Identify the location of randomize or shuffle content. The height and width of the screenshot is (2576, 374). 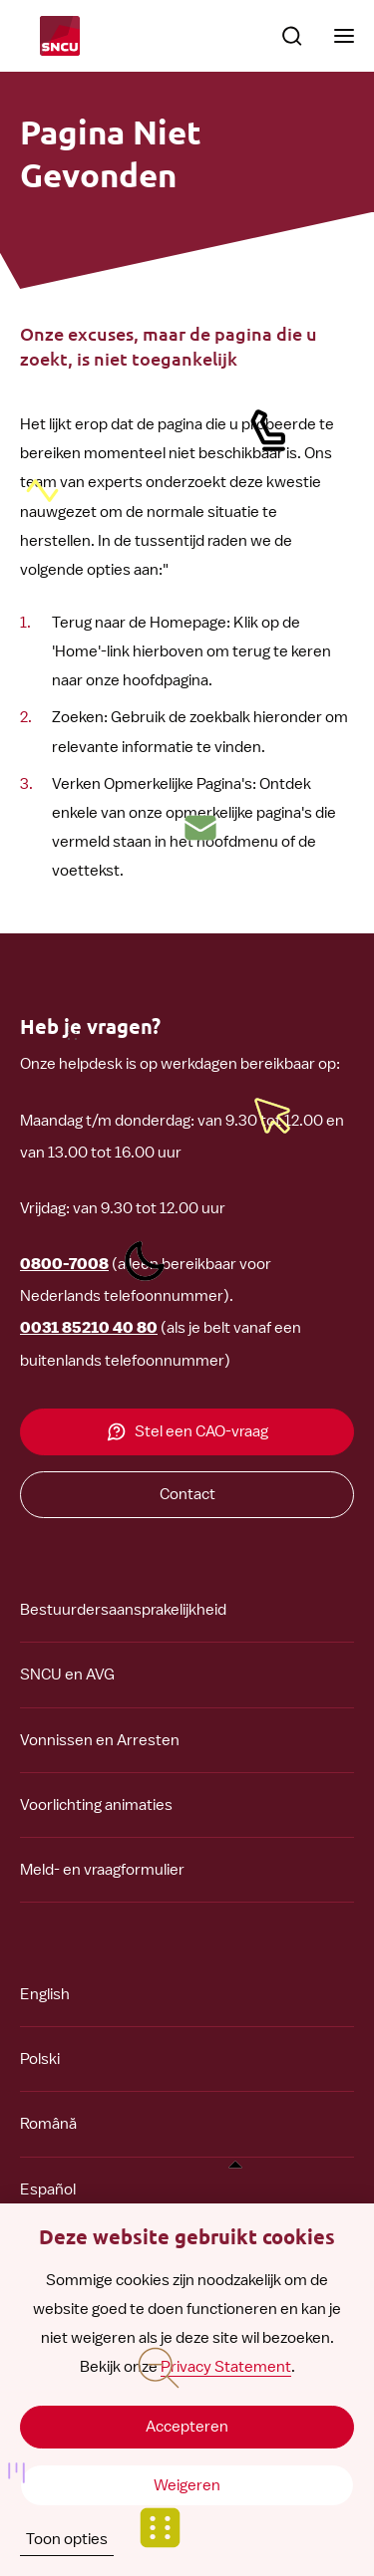
(160, 2527).